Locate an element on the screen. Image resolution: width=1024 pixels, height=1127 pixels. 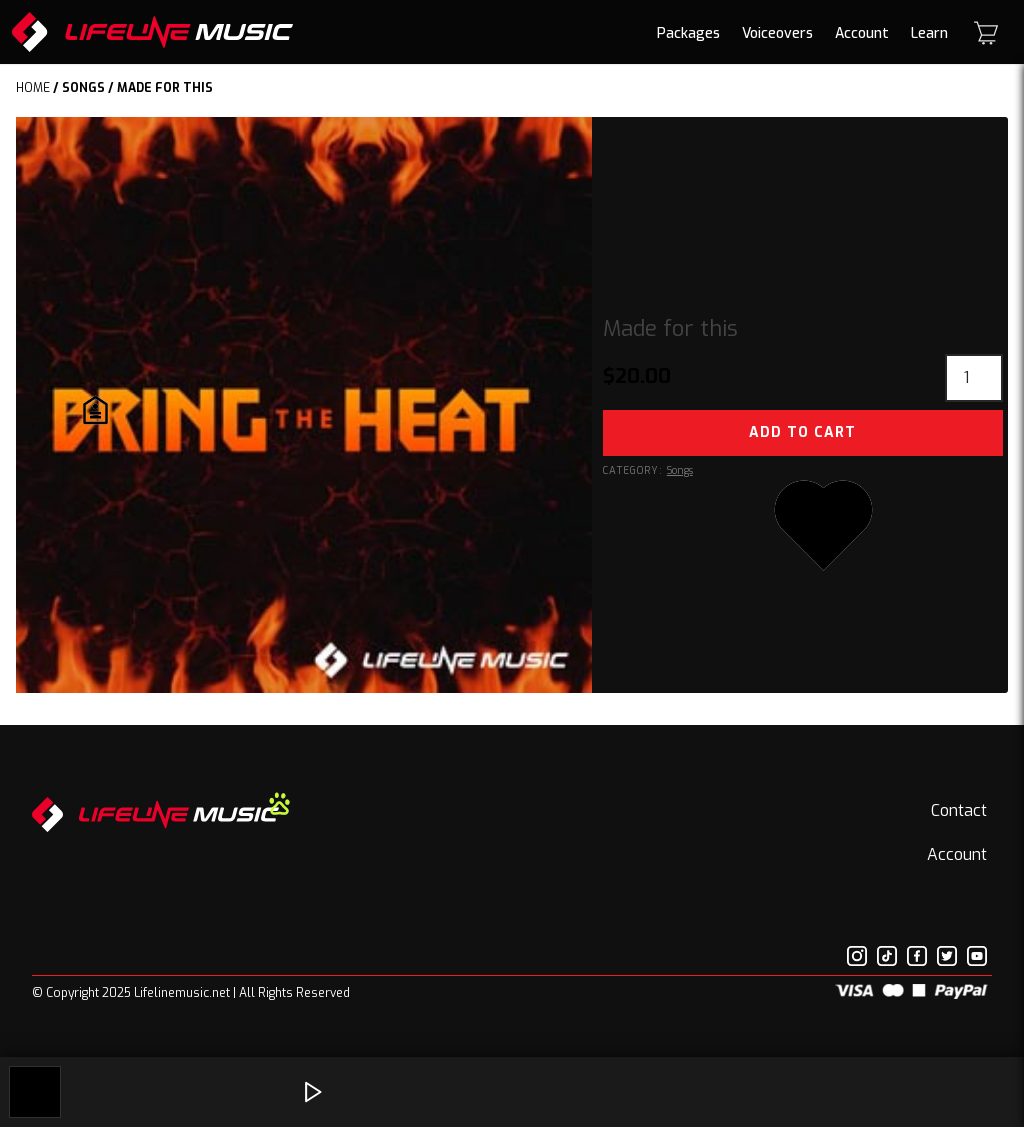
view product pricing or tag details is located at coordinates (95, 410).